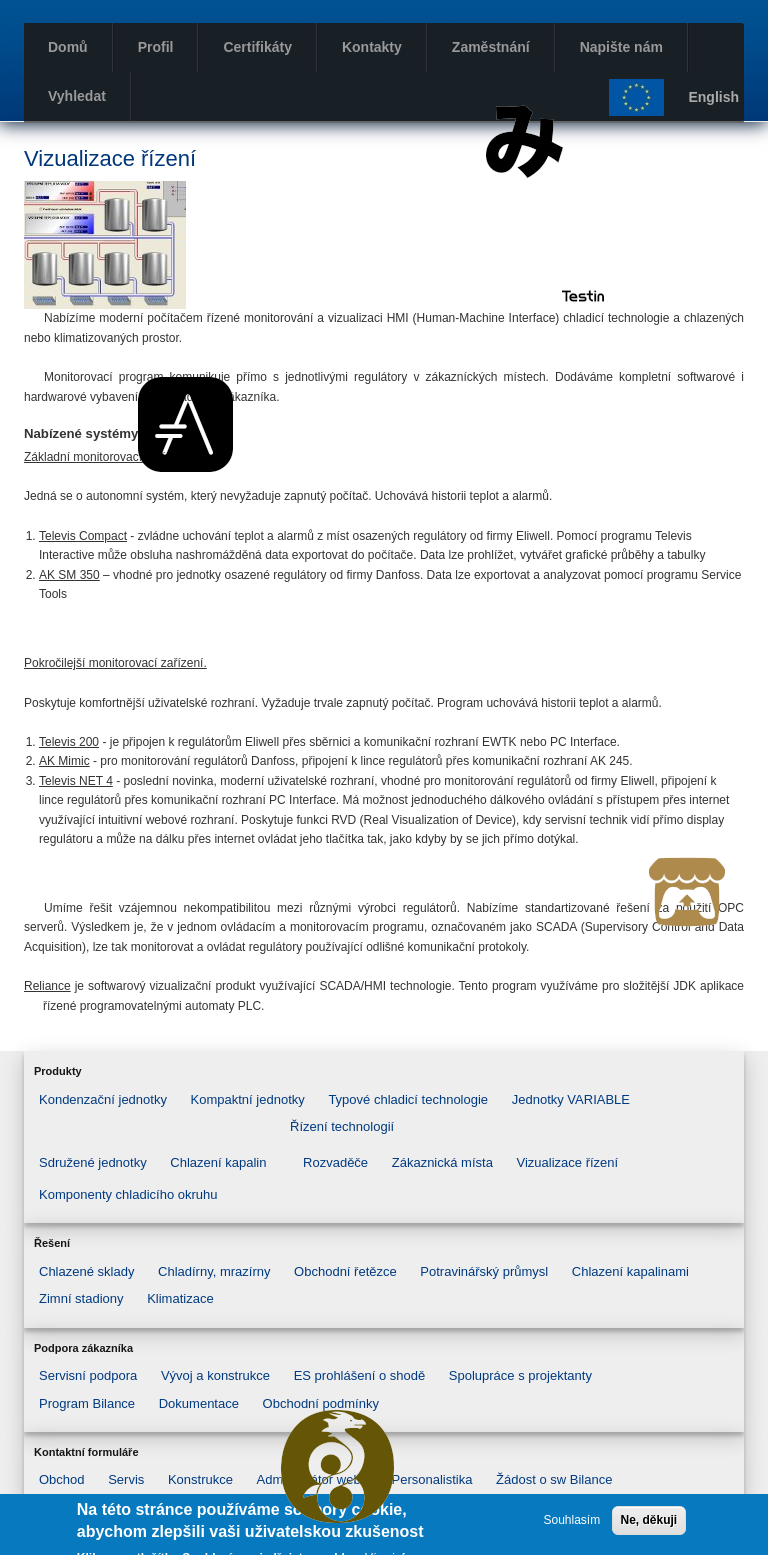  Describe the element at coordinates (185, 424) in the screenshot. I see `asciidoctor documentation tool logo` at that location.